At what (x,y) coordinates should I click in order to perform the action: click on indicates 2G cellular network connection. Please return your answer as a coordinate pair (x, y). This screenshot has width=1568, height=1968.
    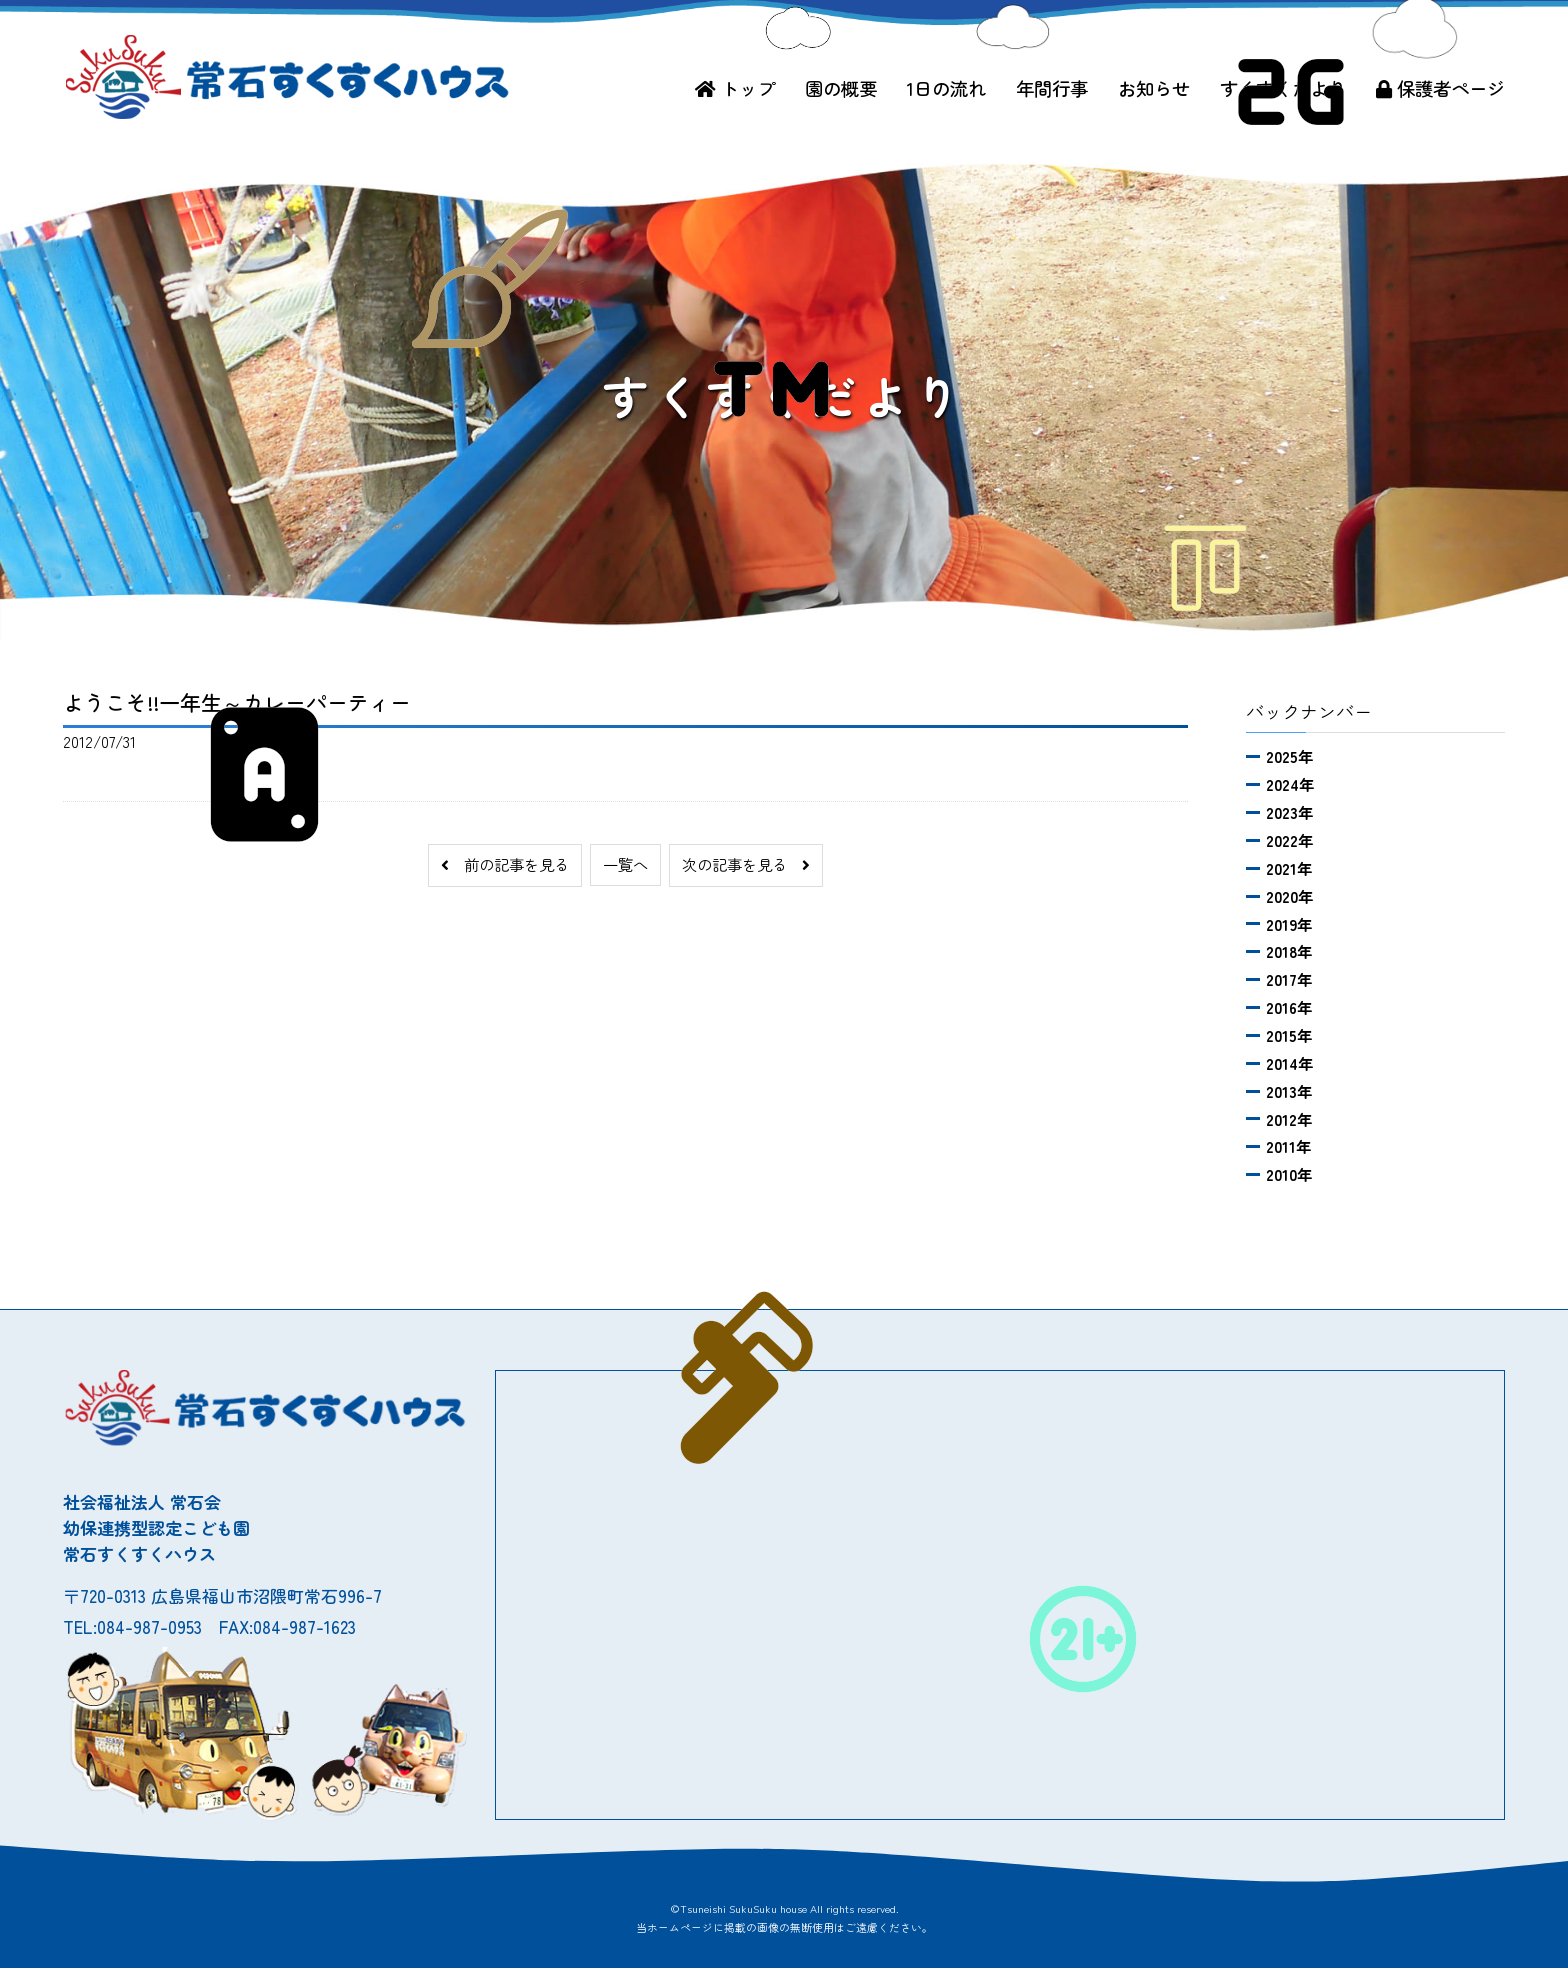
    Looking at the image, I should click on (1291, 92).